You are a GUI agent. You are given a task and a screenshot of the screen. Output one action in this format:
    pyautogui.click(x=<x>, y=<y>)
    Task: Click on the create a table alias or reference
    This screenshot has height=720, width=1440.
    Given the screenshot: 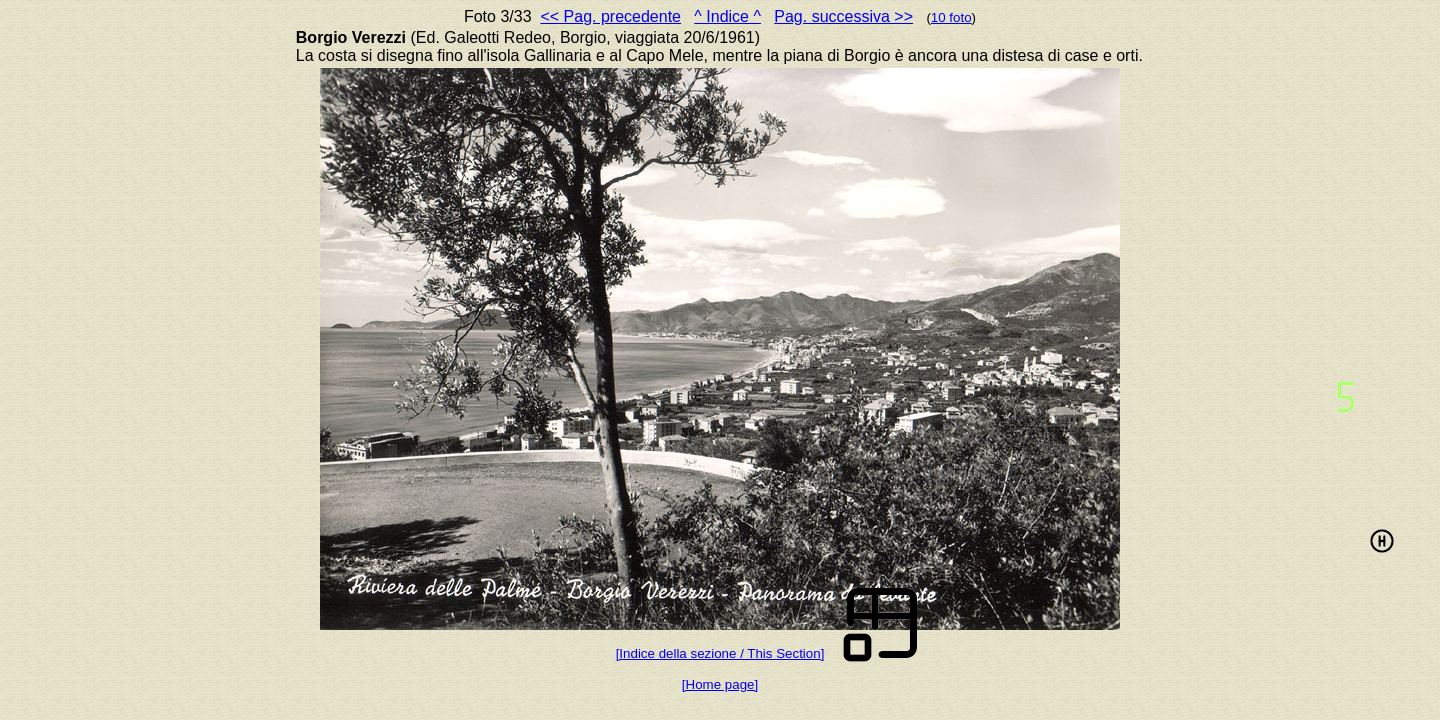 What is the action you would take?
    pyautogui.click(x=882, y=623)
    